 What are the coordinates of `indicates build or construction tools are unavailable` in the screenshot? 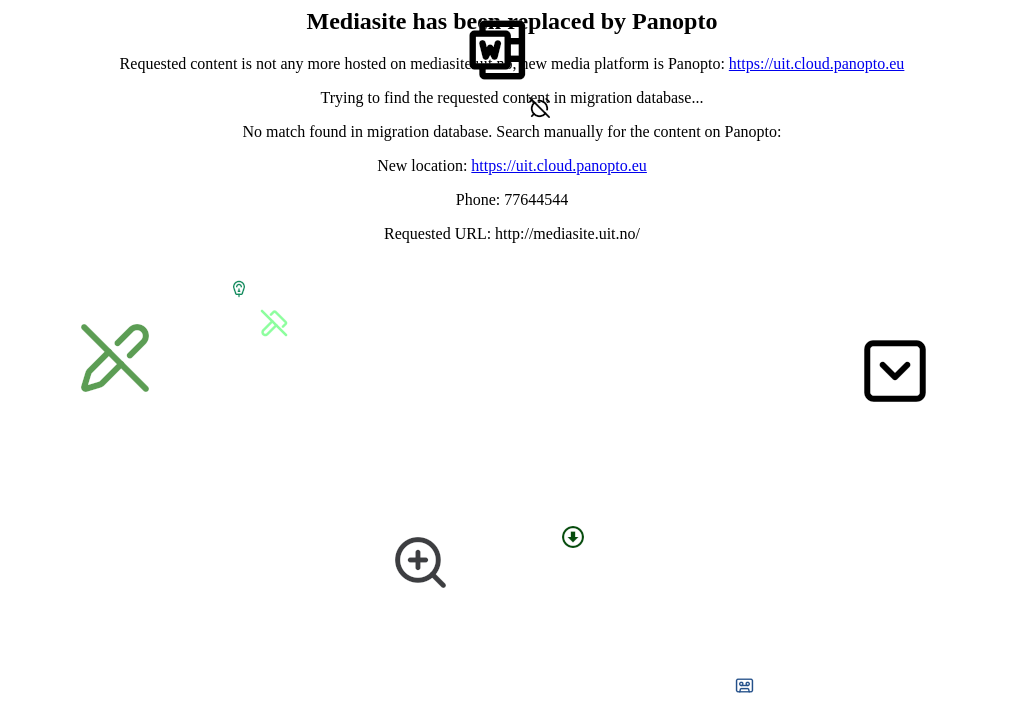 It's located at (274, 323).